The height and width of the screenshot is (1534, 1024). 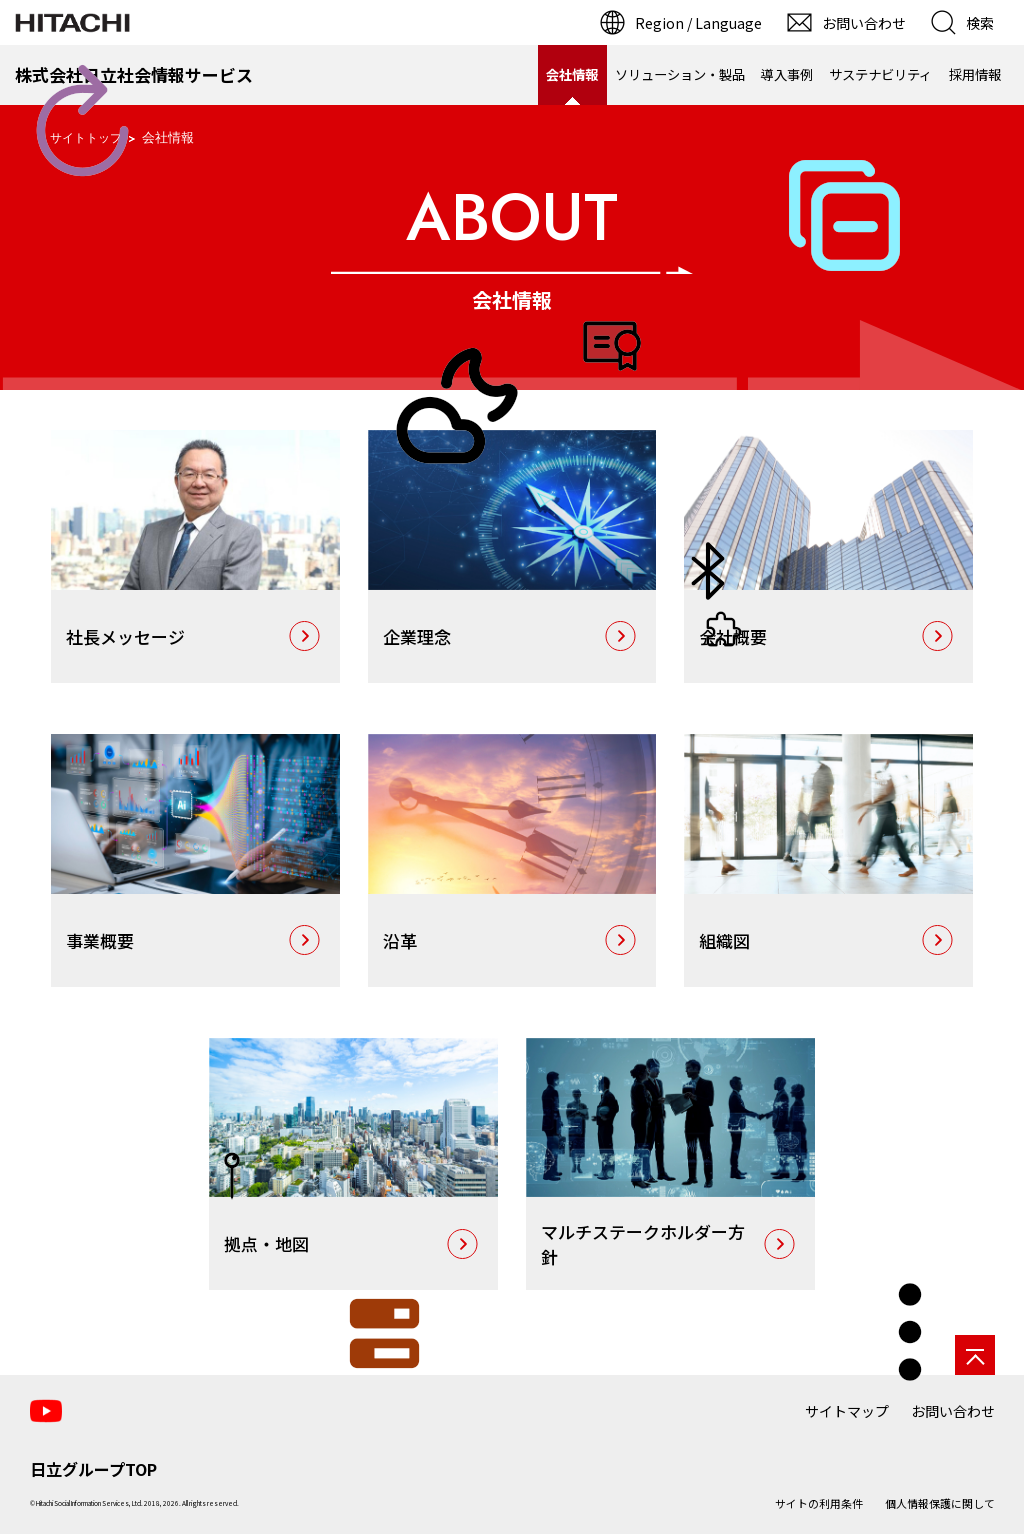 I want to click on access browser extensions or plugins, so click(x=724, y=629).